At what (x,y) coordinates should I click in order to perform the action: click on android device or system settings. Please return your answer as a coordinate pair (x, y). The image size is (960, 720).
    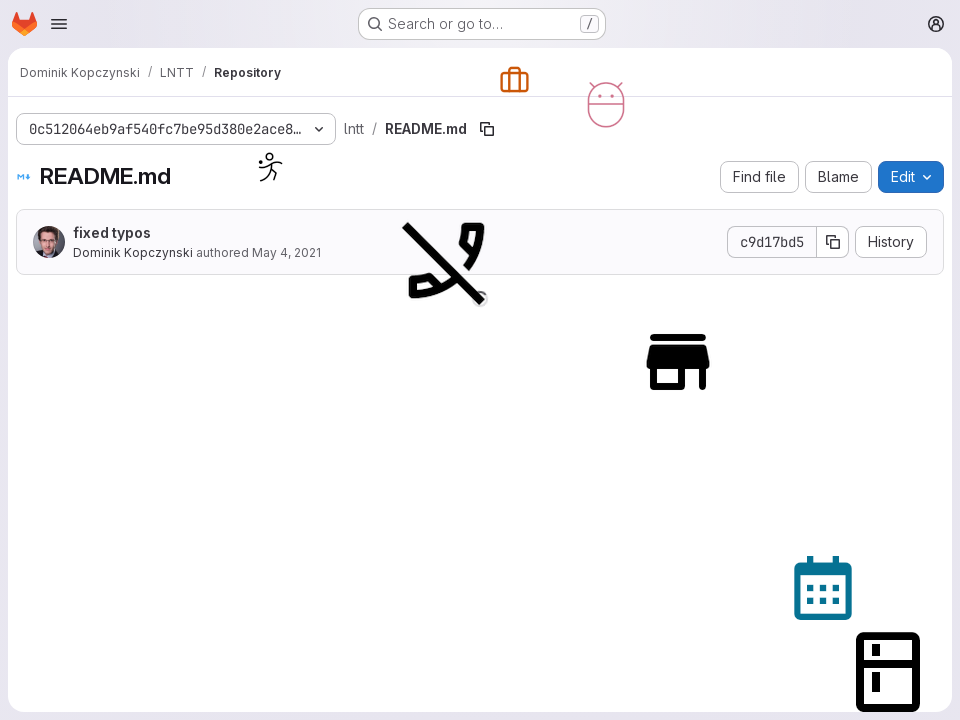
    Looking at the image, I should click on (606, 104).